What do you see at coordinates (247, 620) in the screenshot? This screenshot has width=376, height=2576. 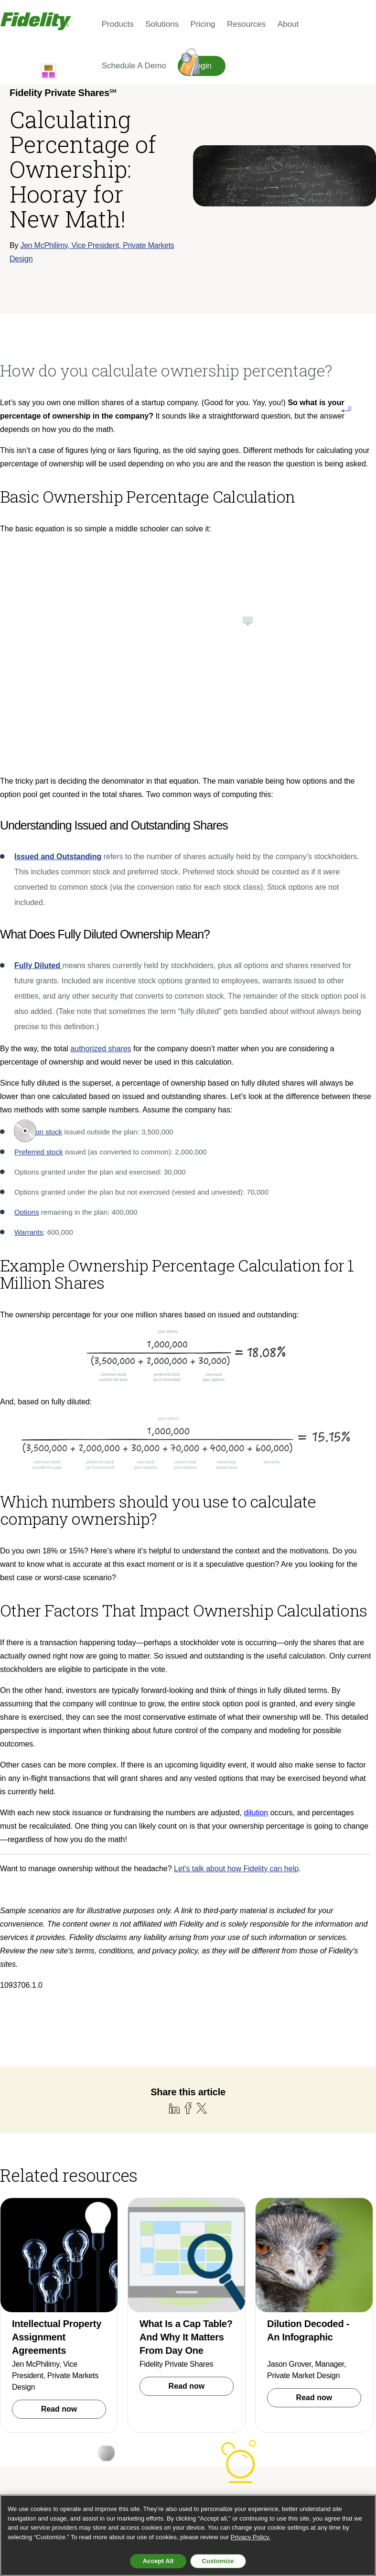 I see `represents a connected iMac device` at bounding box center [247, 620].